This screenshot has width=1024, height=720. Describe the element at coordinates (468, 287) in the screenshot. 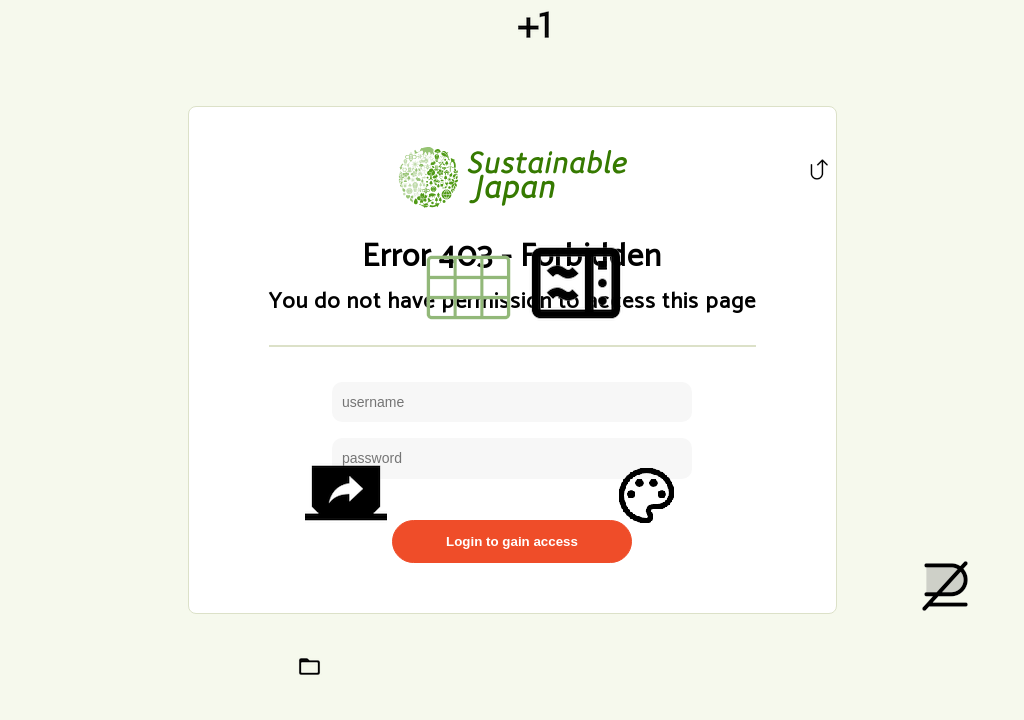

I see `view items in grid layout` at that location.